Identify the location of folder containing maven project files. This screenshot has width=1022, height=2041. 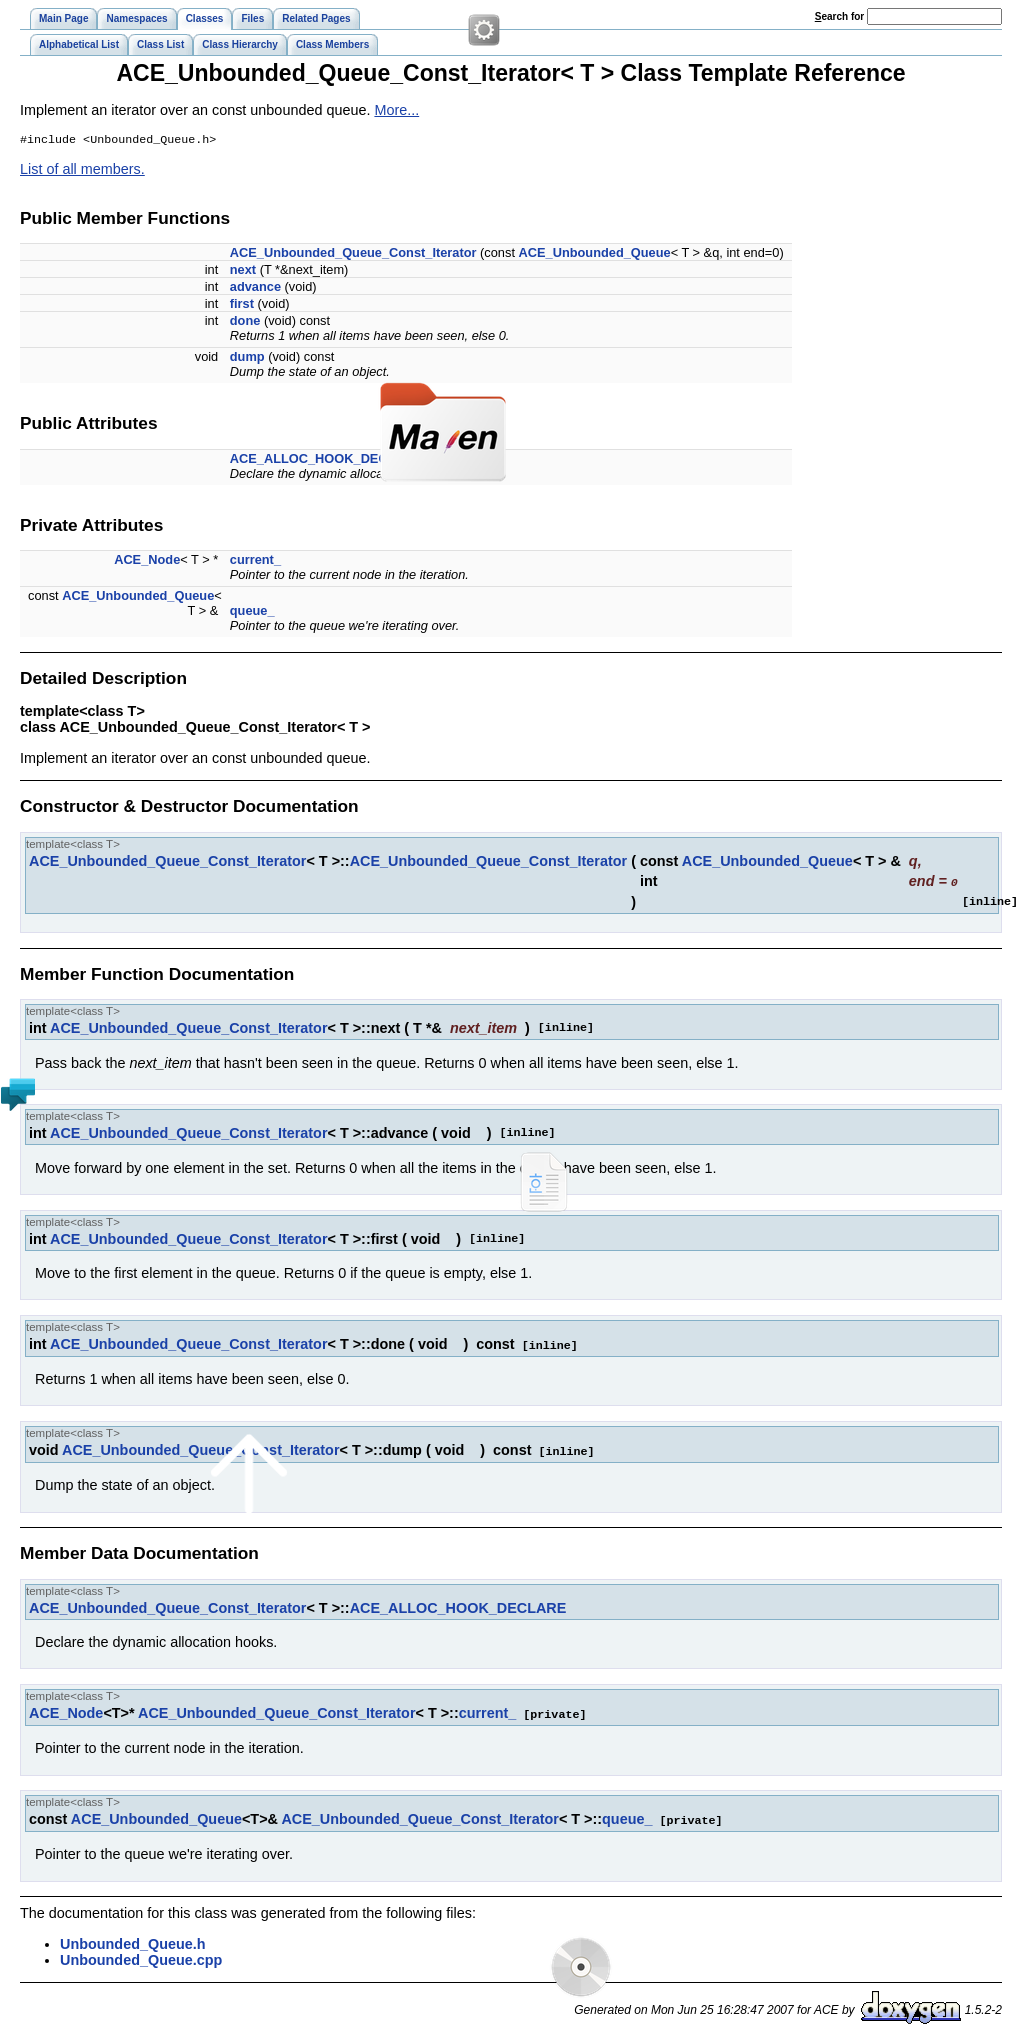
(442, 435).